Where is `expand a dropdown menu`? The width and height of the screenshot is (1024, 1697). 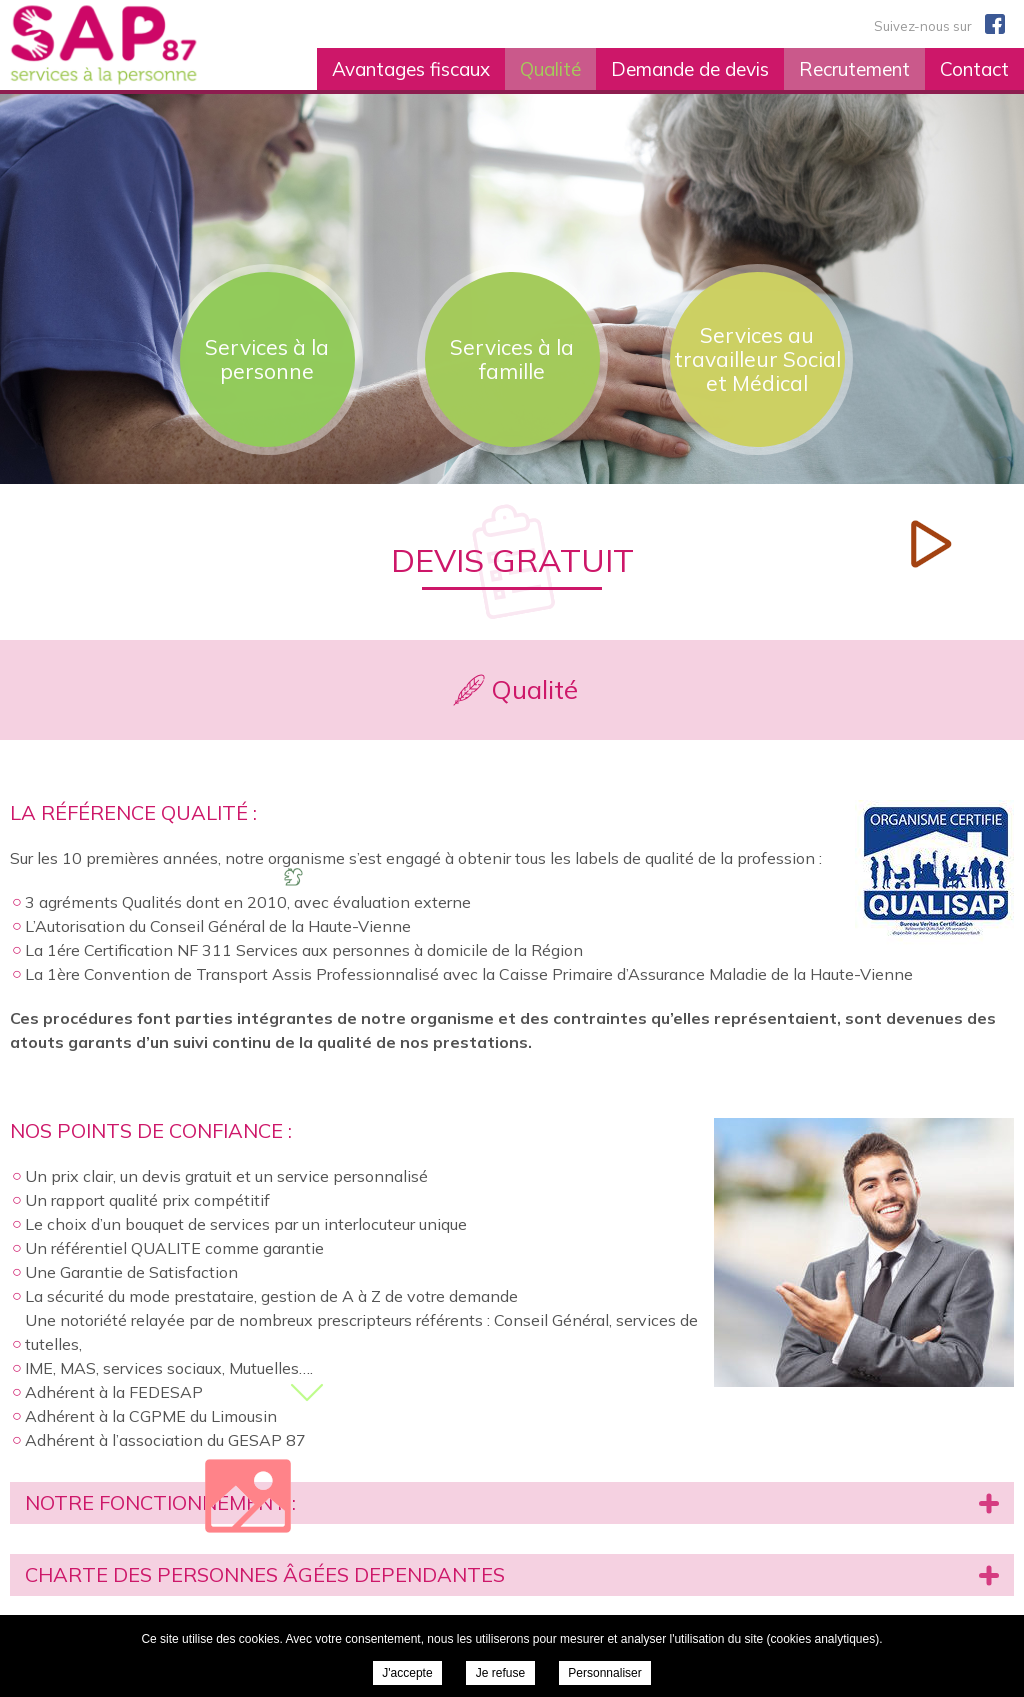
expand a dropdown menu is located at coordinates (307, 1391).